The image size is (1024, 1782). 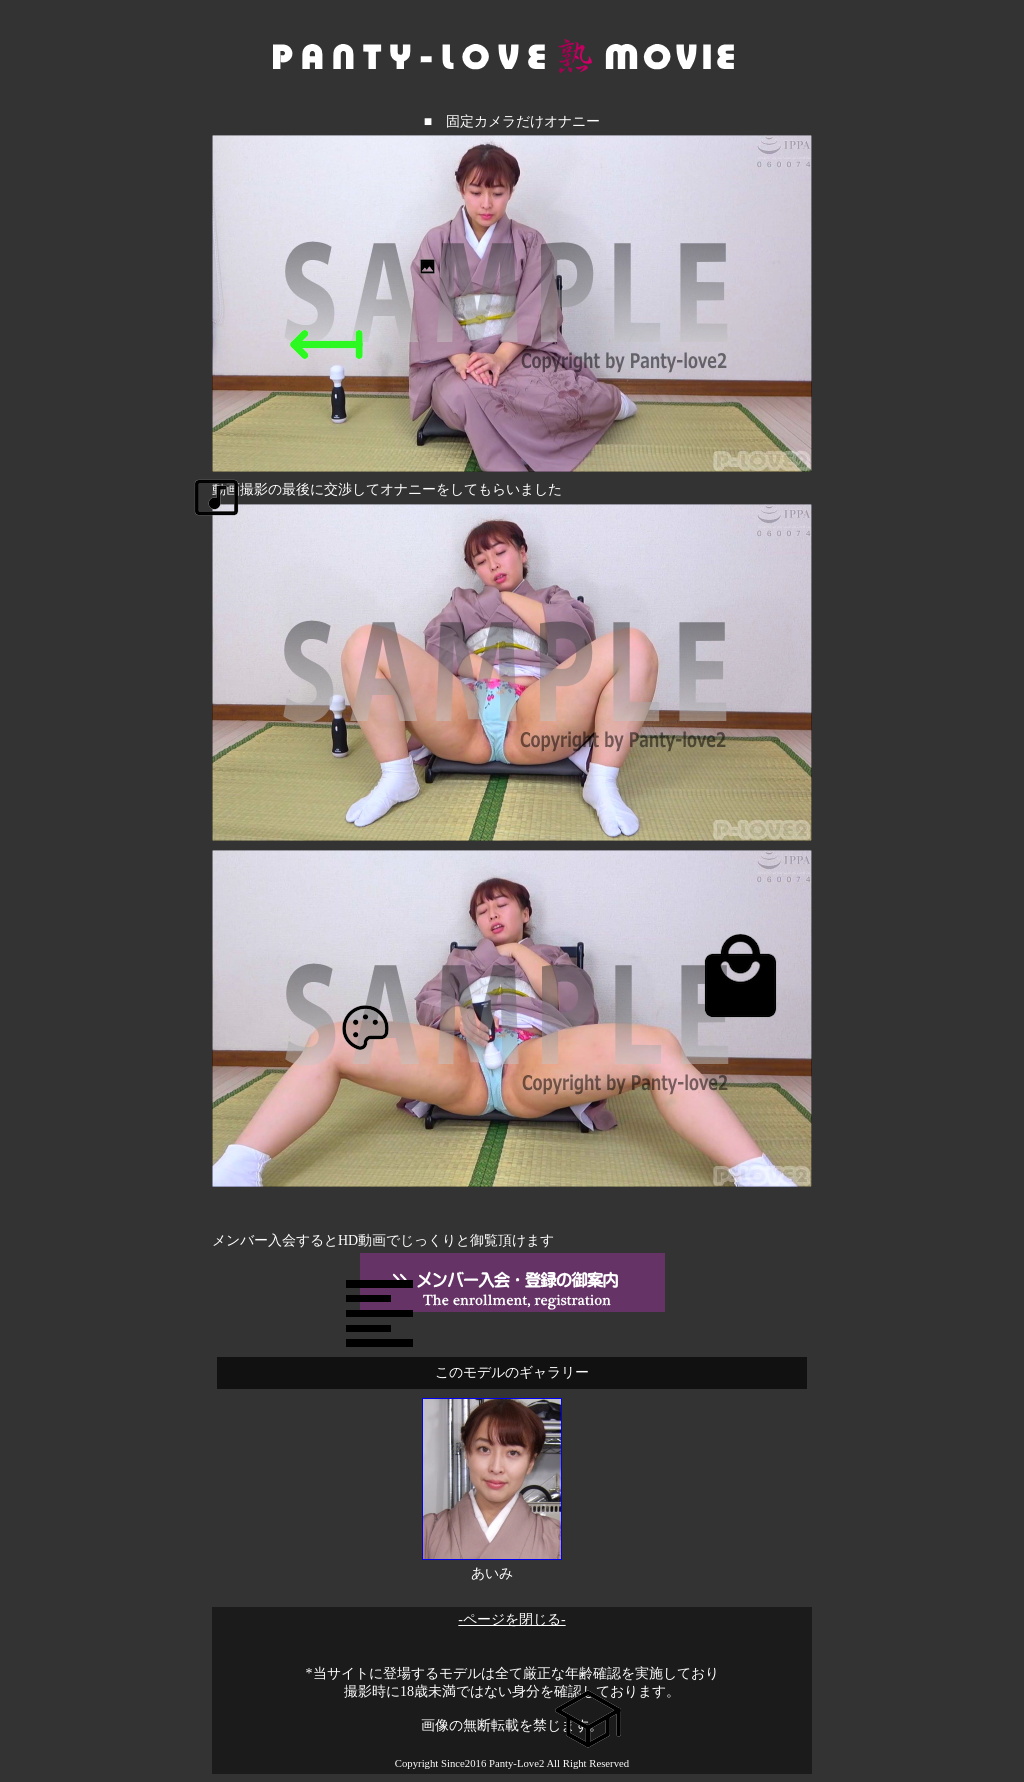 What do you see at coordinates (379, 1313) in the screenshot?
I see `align text to the left` at bounding box center [379, 1313].